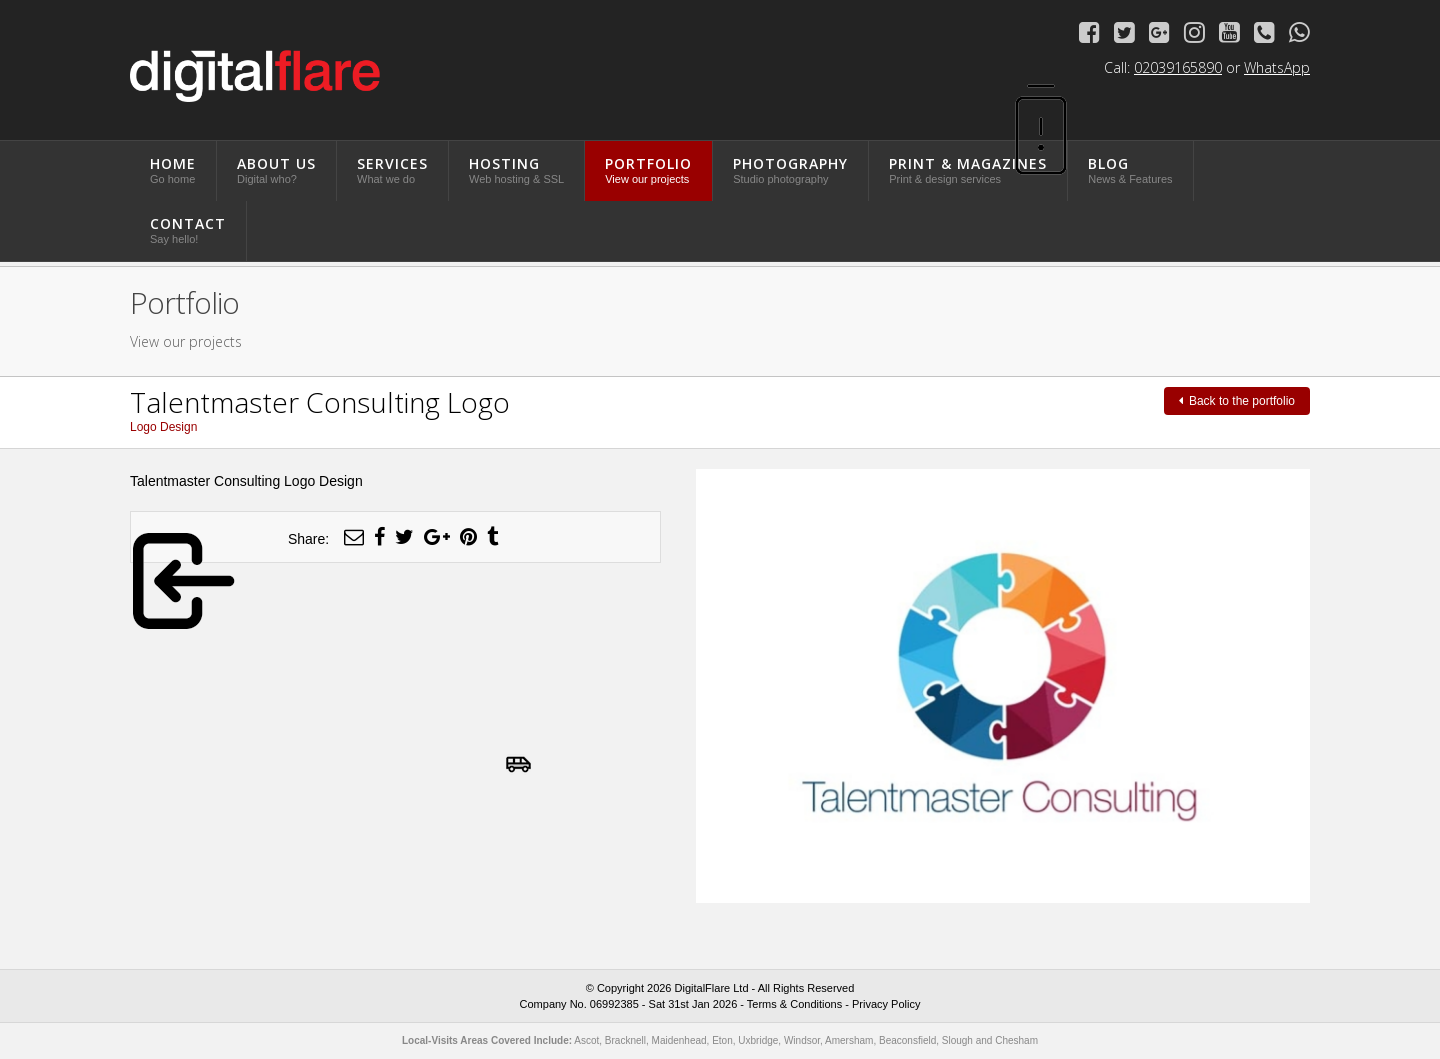 The width and height of the screenshot is (1440, 1059). What do you see at coordinates (1041, 131) in the screenshot?
I see `indicates low battery warning` at bounding box center [1041, 131].